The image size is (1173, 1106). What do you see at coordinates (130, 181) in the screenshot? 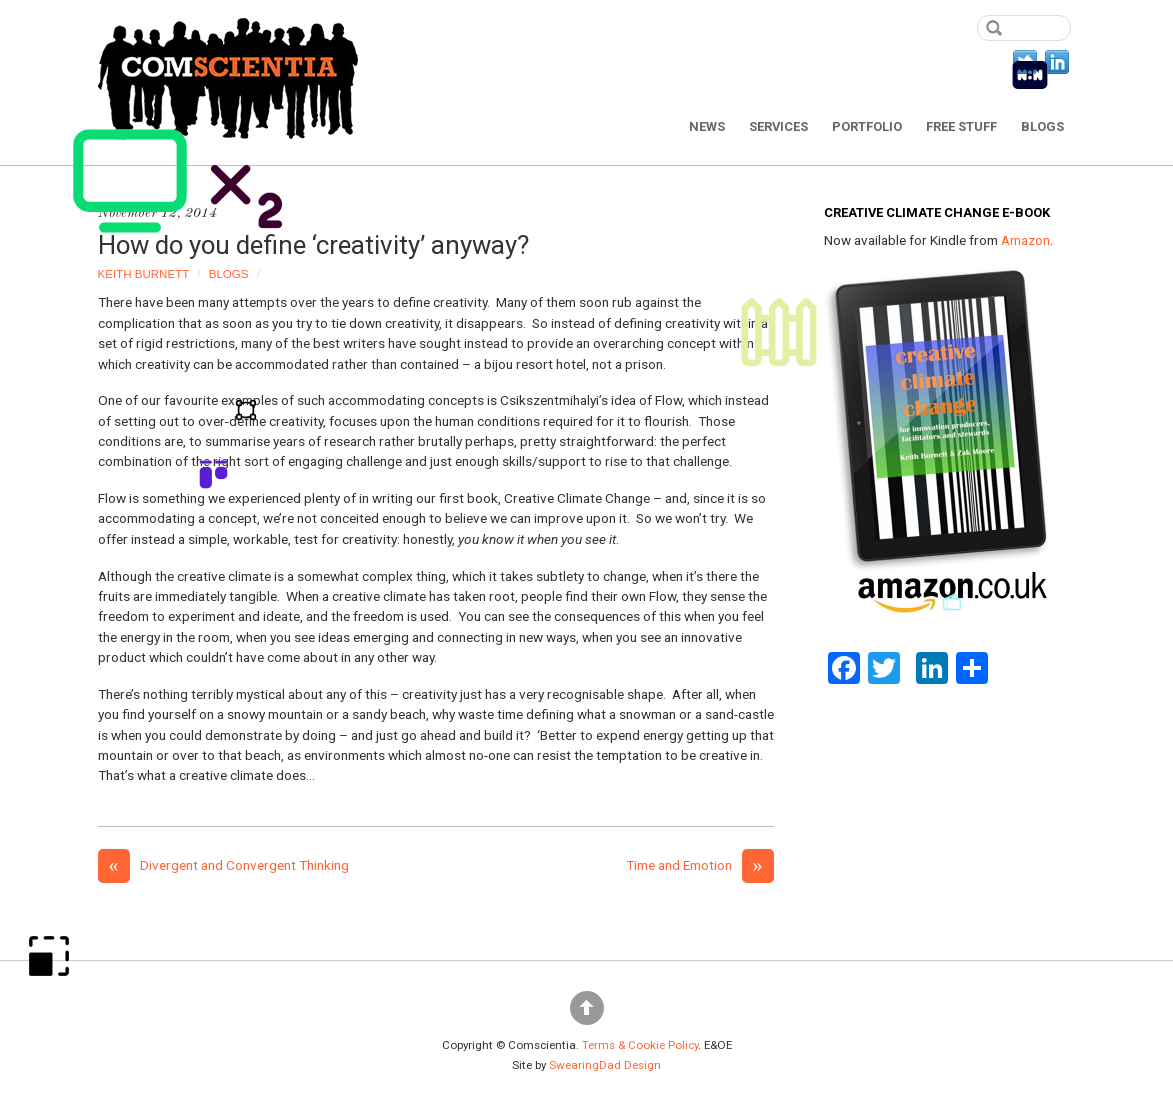
I see `access tv or display settings` at bounding box center [130, 181].